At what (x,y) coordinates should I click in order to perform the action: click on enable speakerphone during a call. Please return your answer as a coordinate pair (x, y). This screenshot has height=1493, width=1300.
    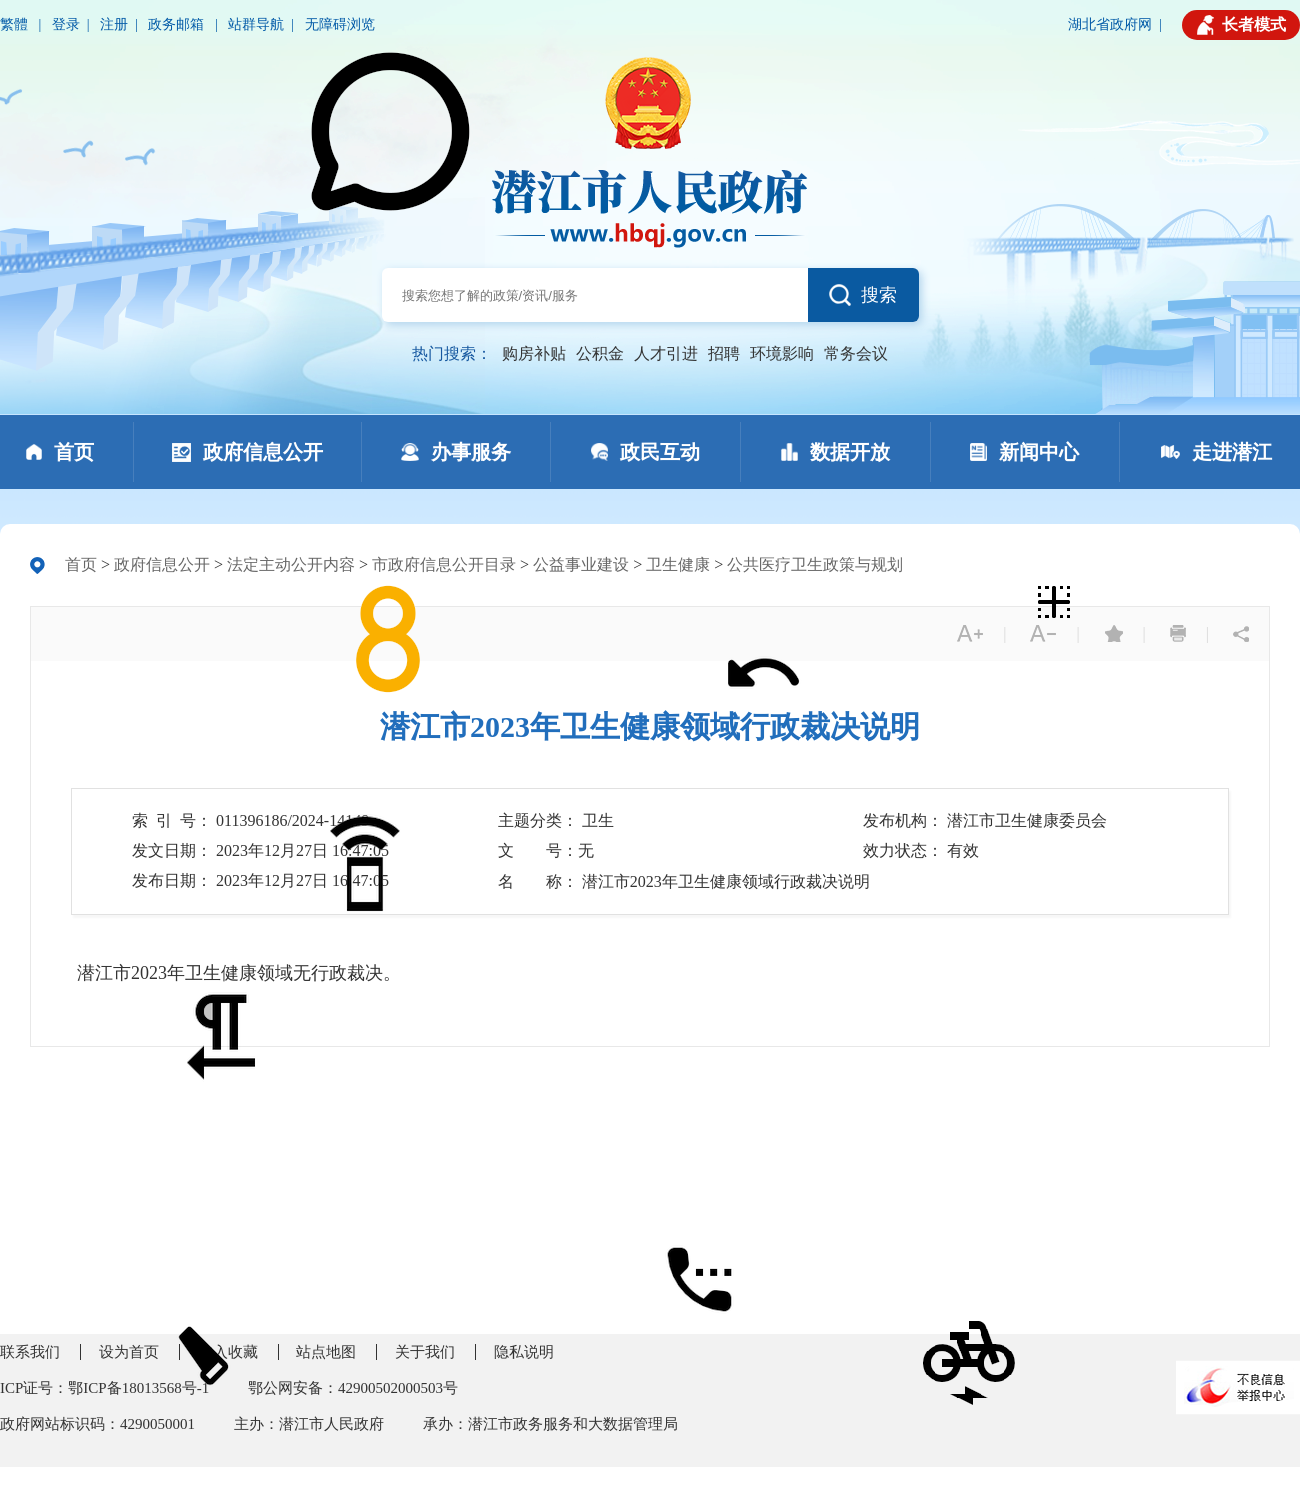
    Looking at the image, I should click on (365, 866).